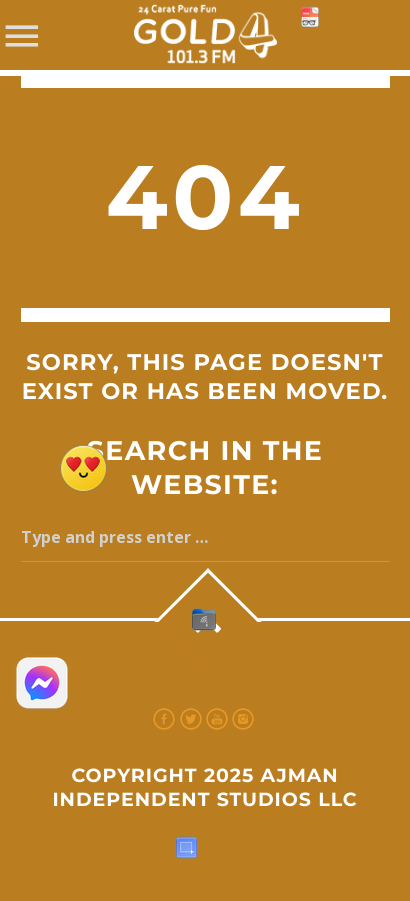  What do you see at coordinates (186, 847) in the screenshot?
I see `take a screenshot` at bounding box center [186, 847].